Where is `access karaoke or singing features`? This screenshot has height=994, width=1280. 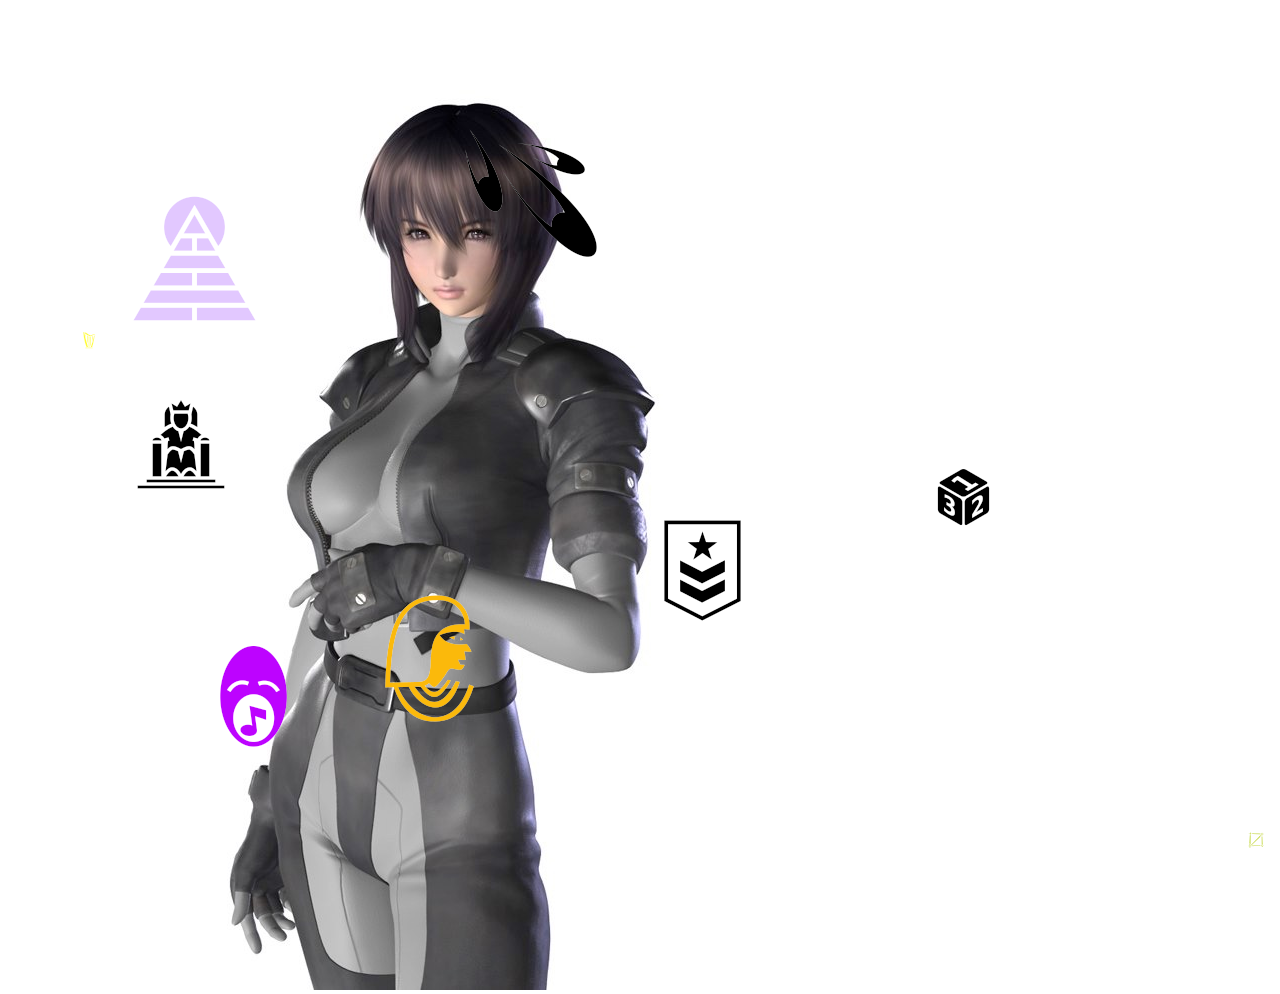 access karaoke or singing features is located at coordinates (254, 696).